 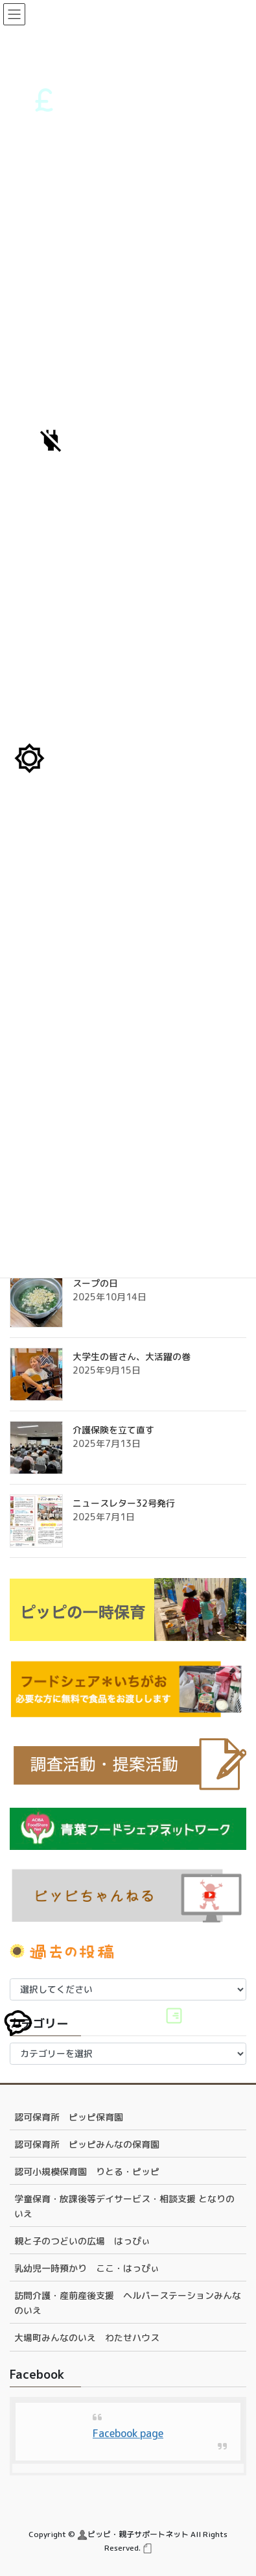 I want to click on view or manage British pound currency, so click(x=44, y=100).